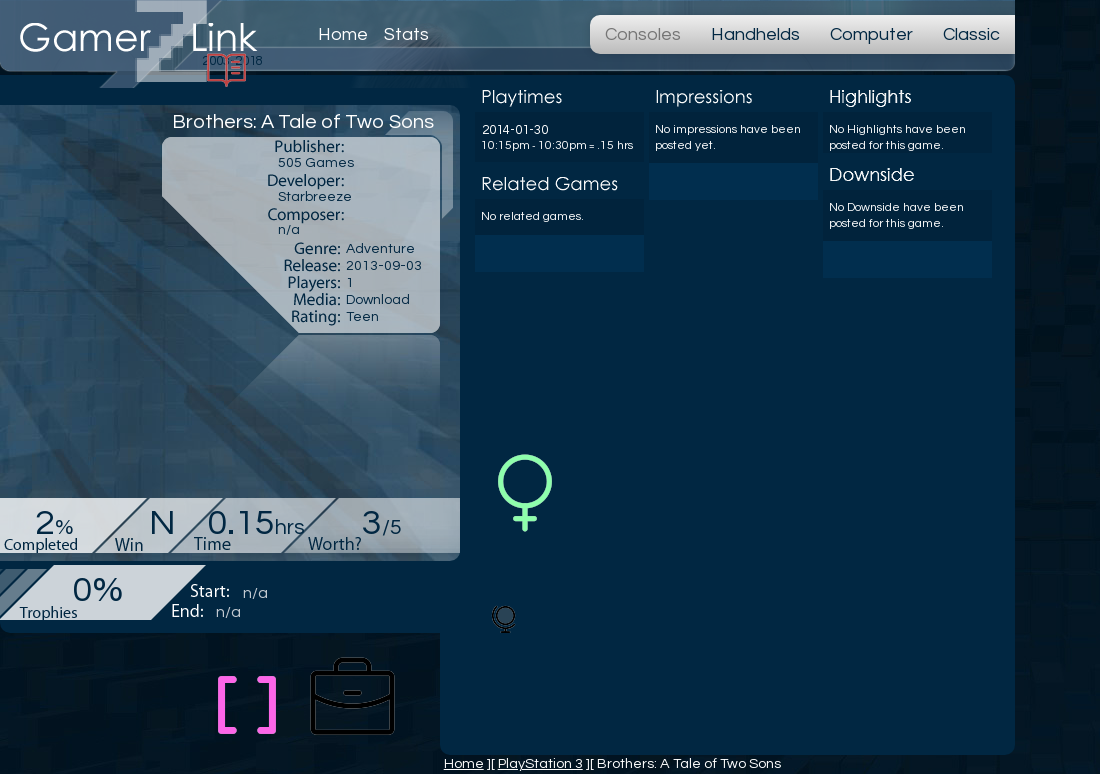 Image resolution: width=1100 pixels, height=774 pixels. What do you see at coordinates (247, 705) in the screenshot?
I see `insert code or code block` at bounding box center [247, 705].